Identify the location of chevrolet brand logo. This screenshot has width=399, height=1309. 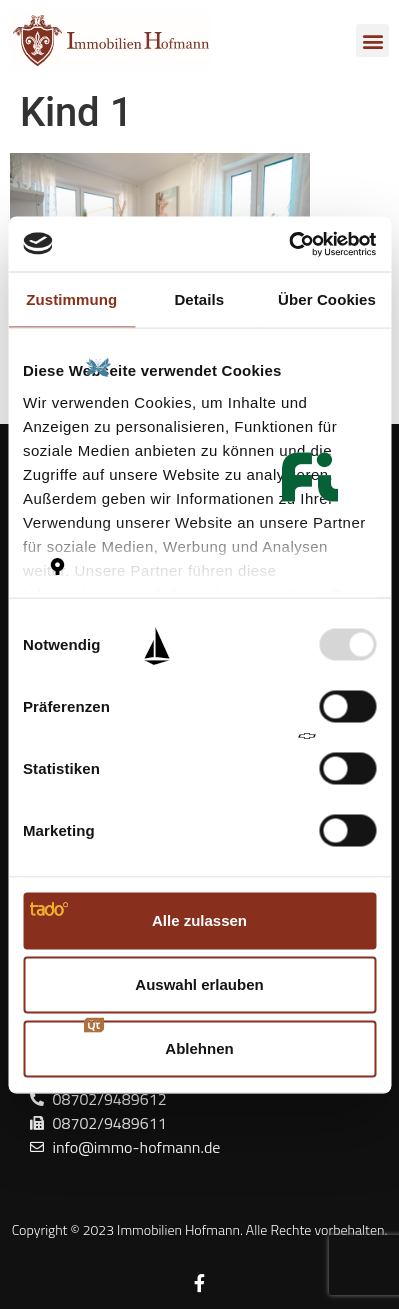
(307, 736).